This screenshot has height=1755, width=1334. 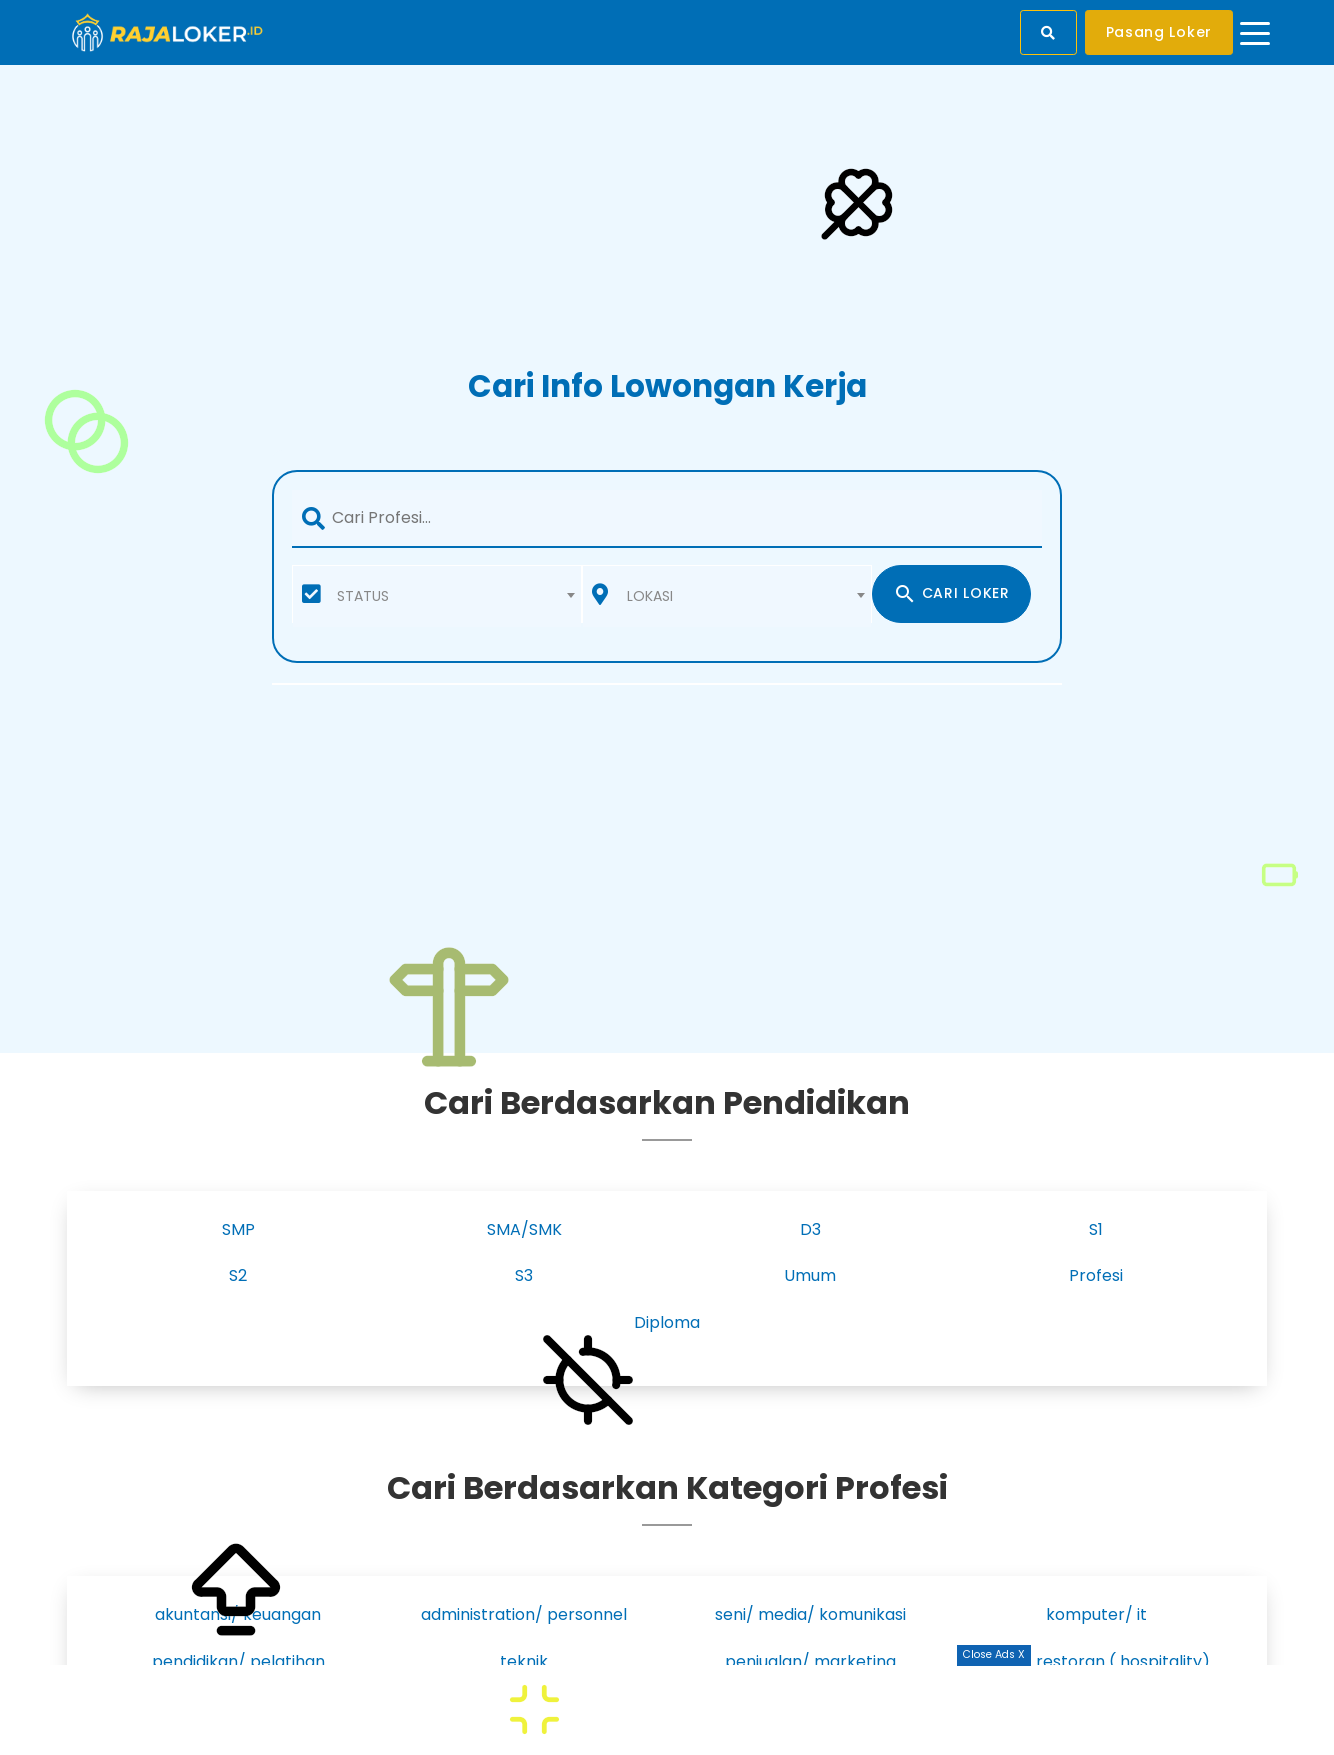 I want to click on minimize or exit fullscreen mode, so click(x=534, y=1709).